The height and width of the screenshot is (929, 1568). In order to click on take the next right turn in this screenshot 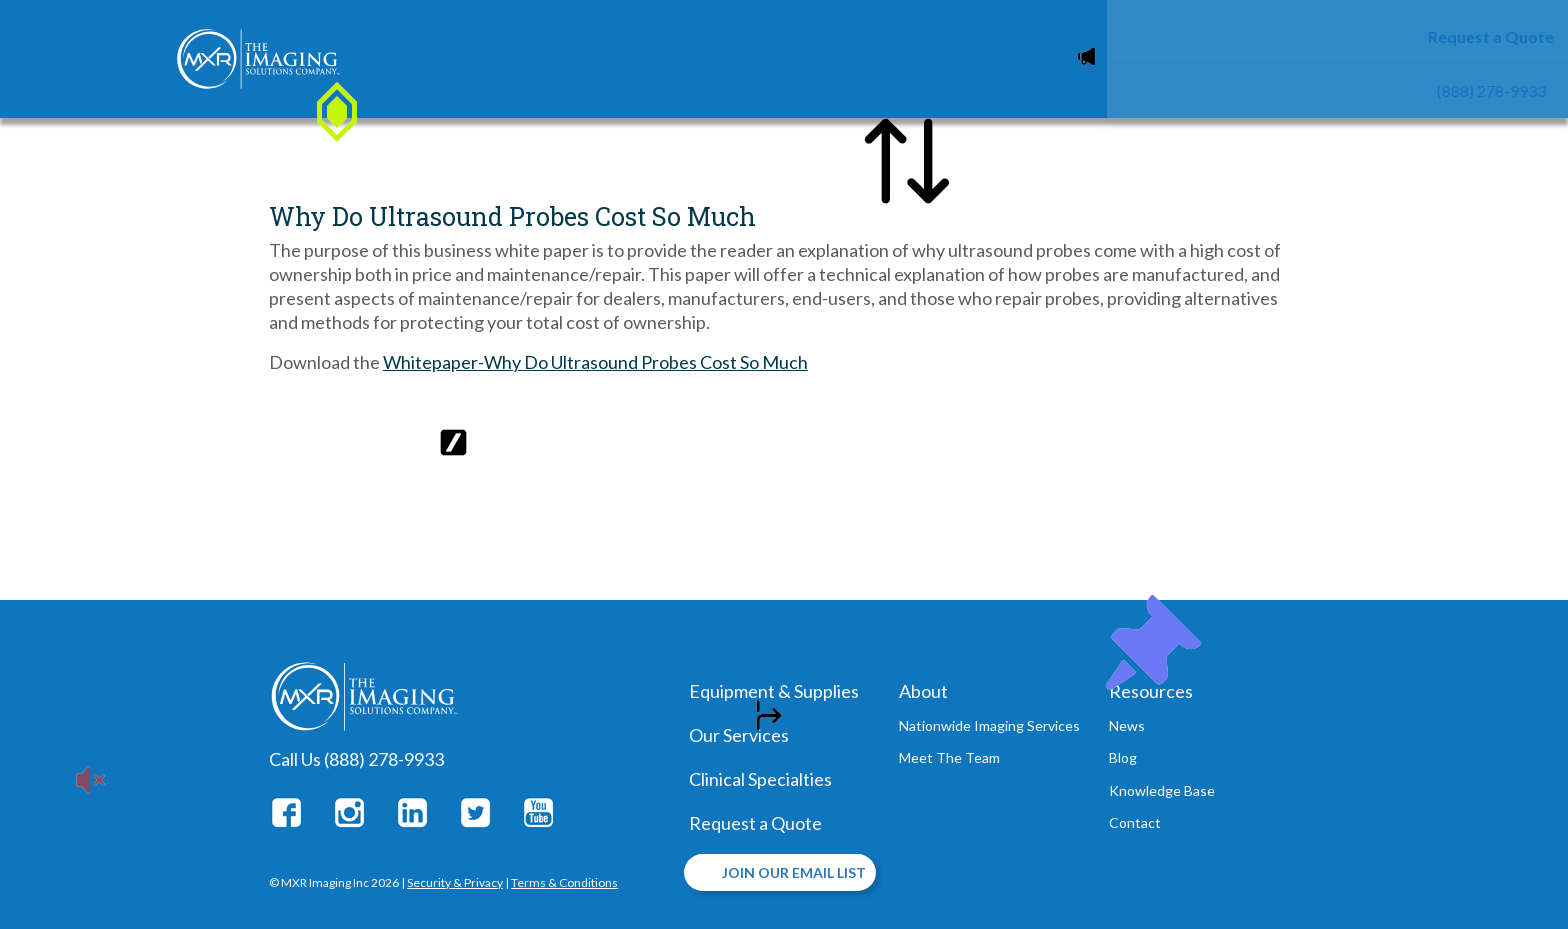, I will do `click(767, 715)`.